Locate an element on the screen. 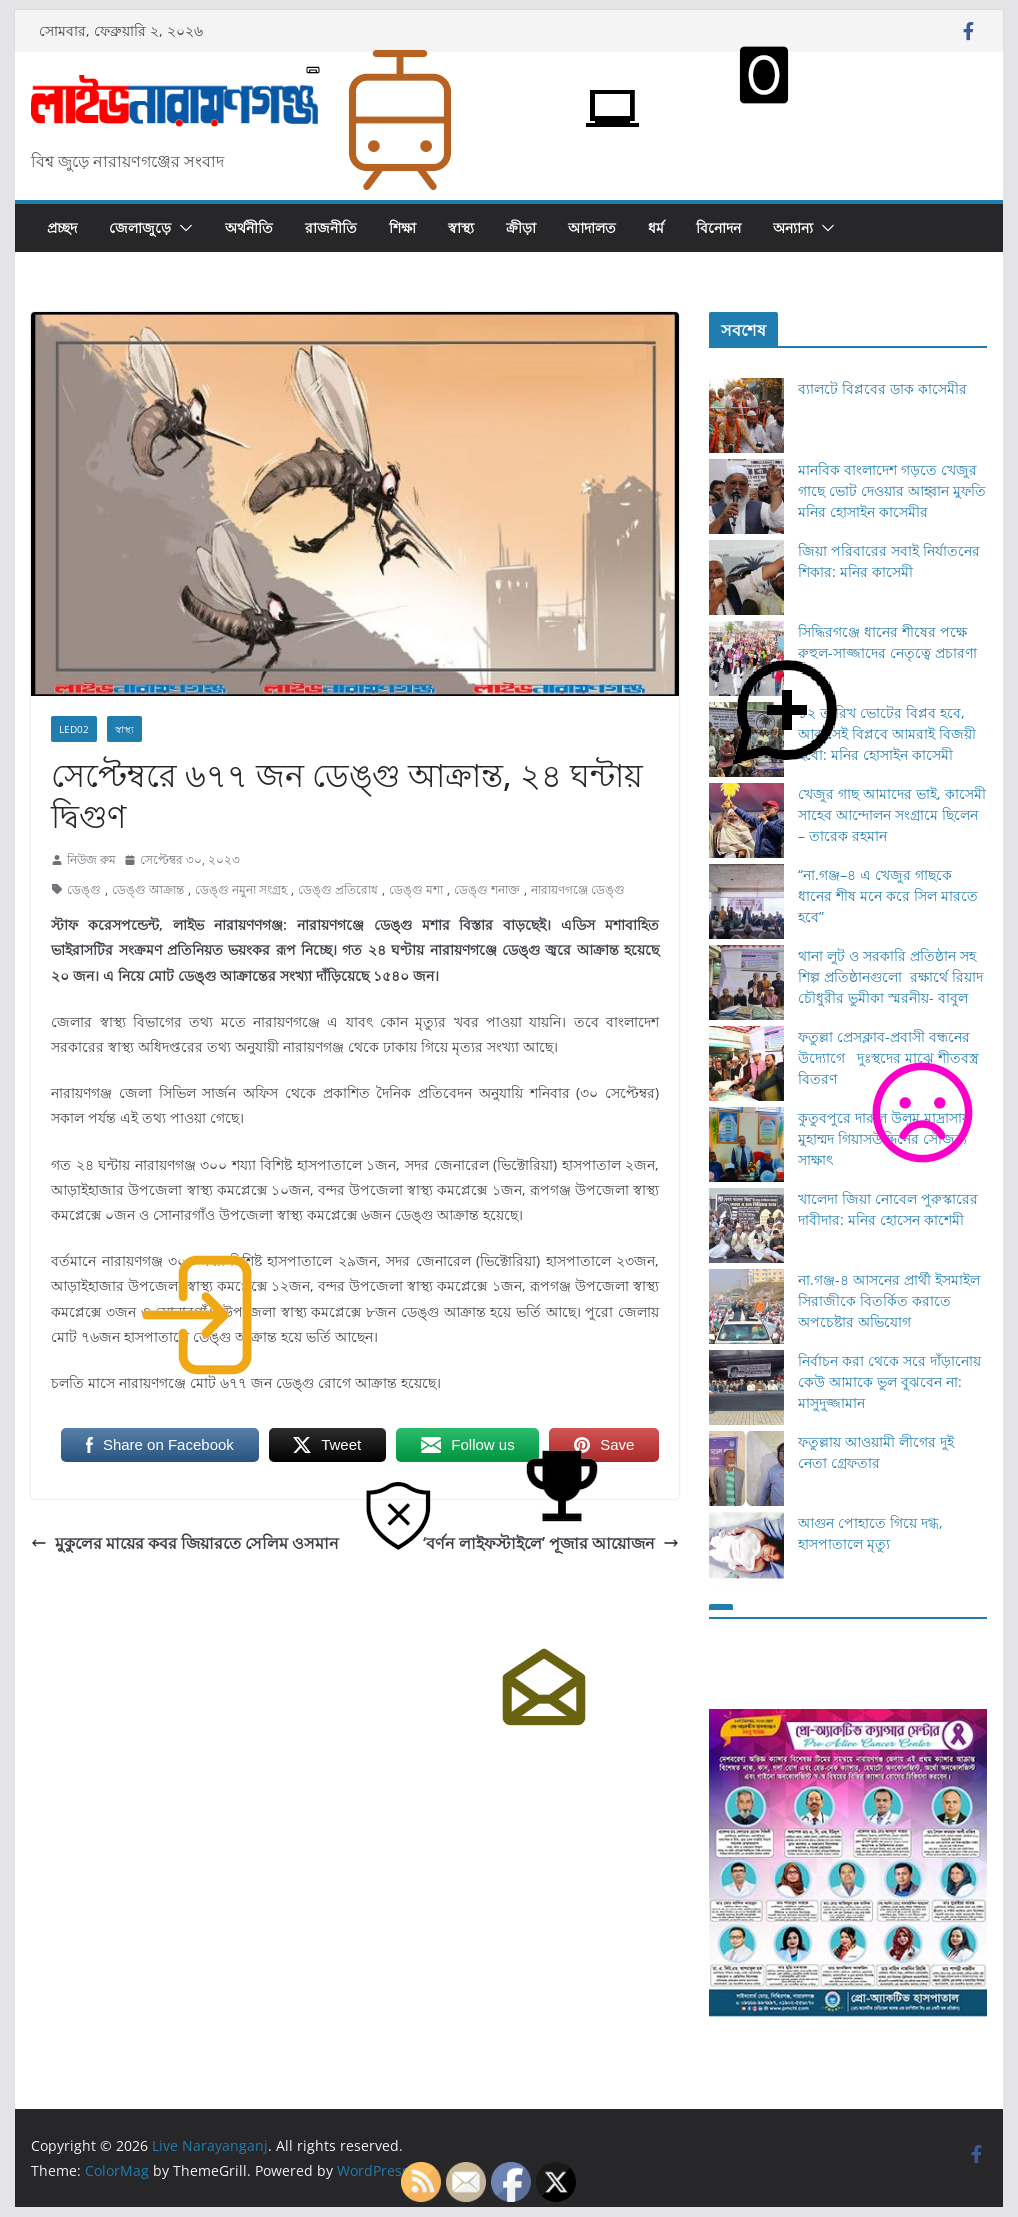 Image resolution: width=1018 pixels, height=2217 pixels. indicate negative feedback or dissatisfaction is located at coordinates (922, 1112).